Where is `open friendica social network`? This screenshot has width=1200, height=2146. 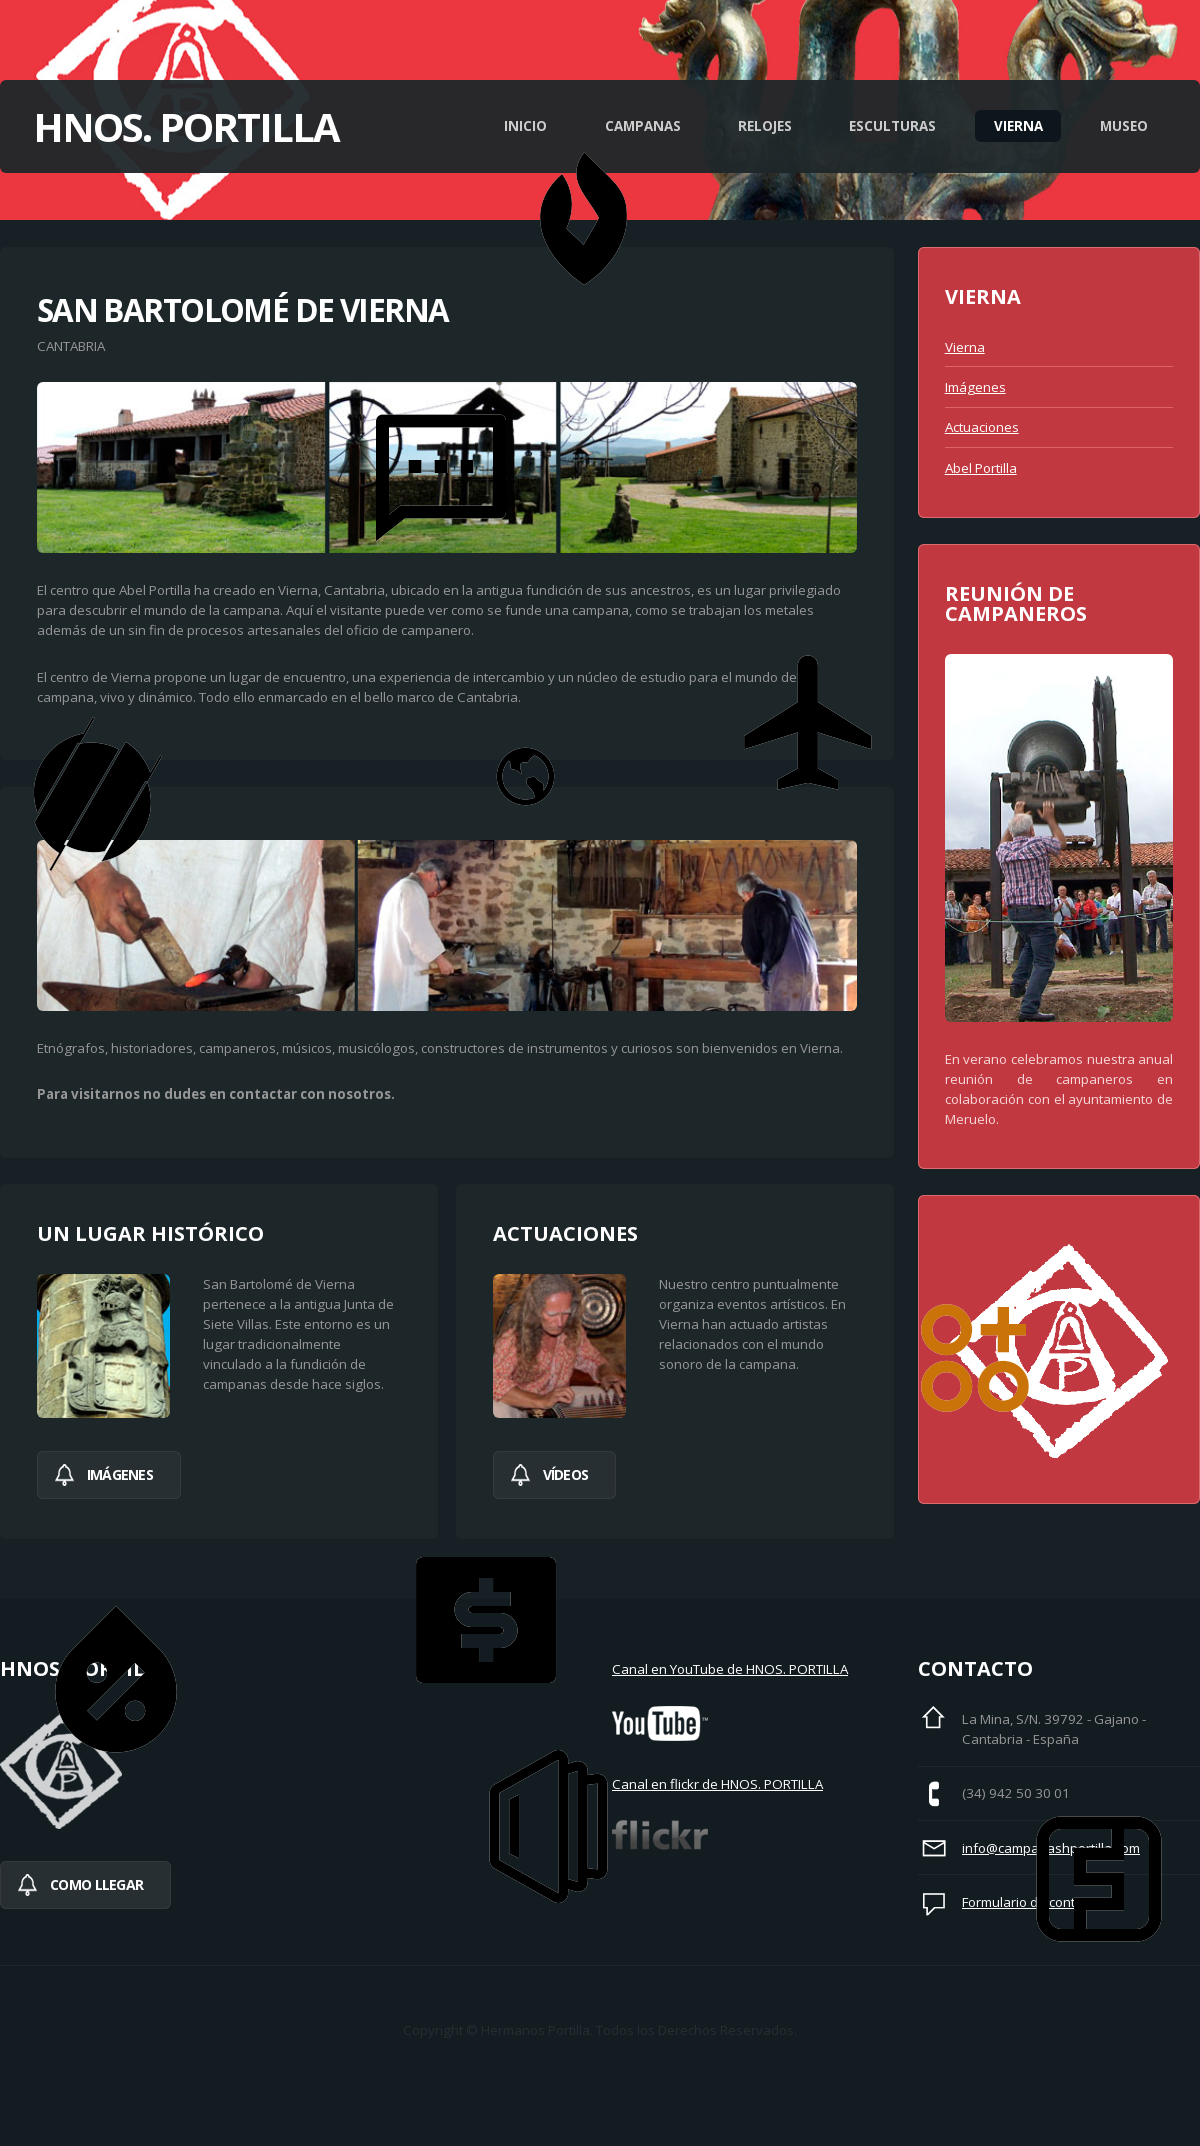
open friendica social network is located at coordinates (1099, 1879).